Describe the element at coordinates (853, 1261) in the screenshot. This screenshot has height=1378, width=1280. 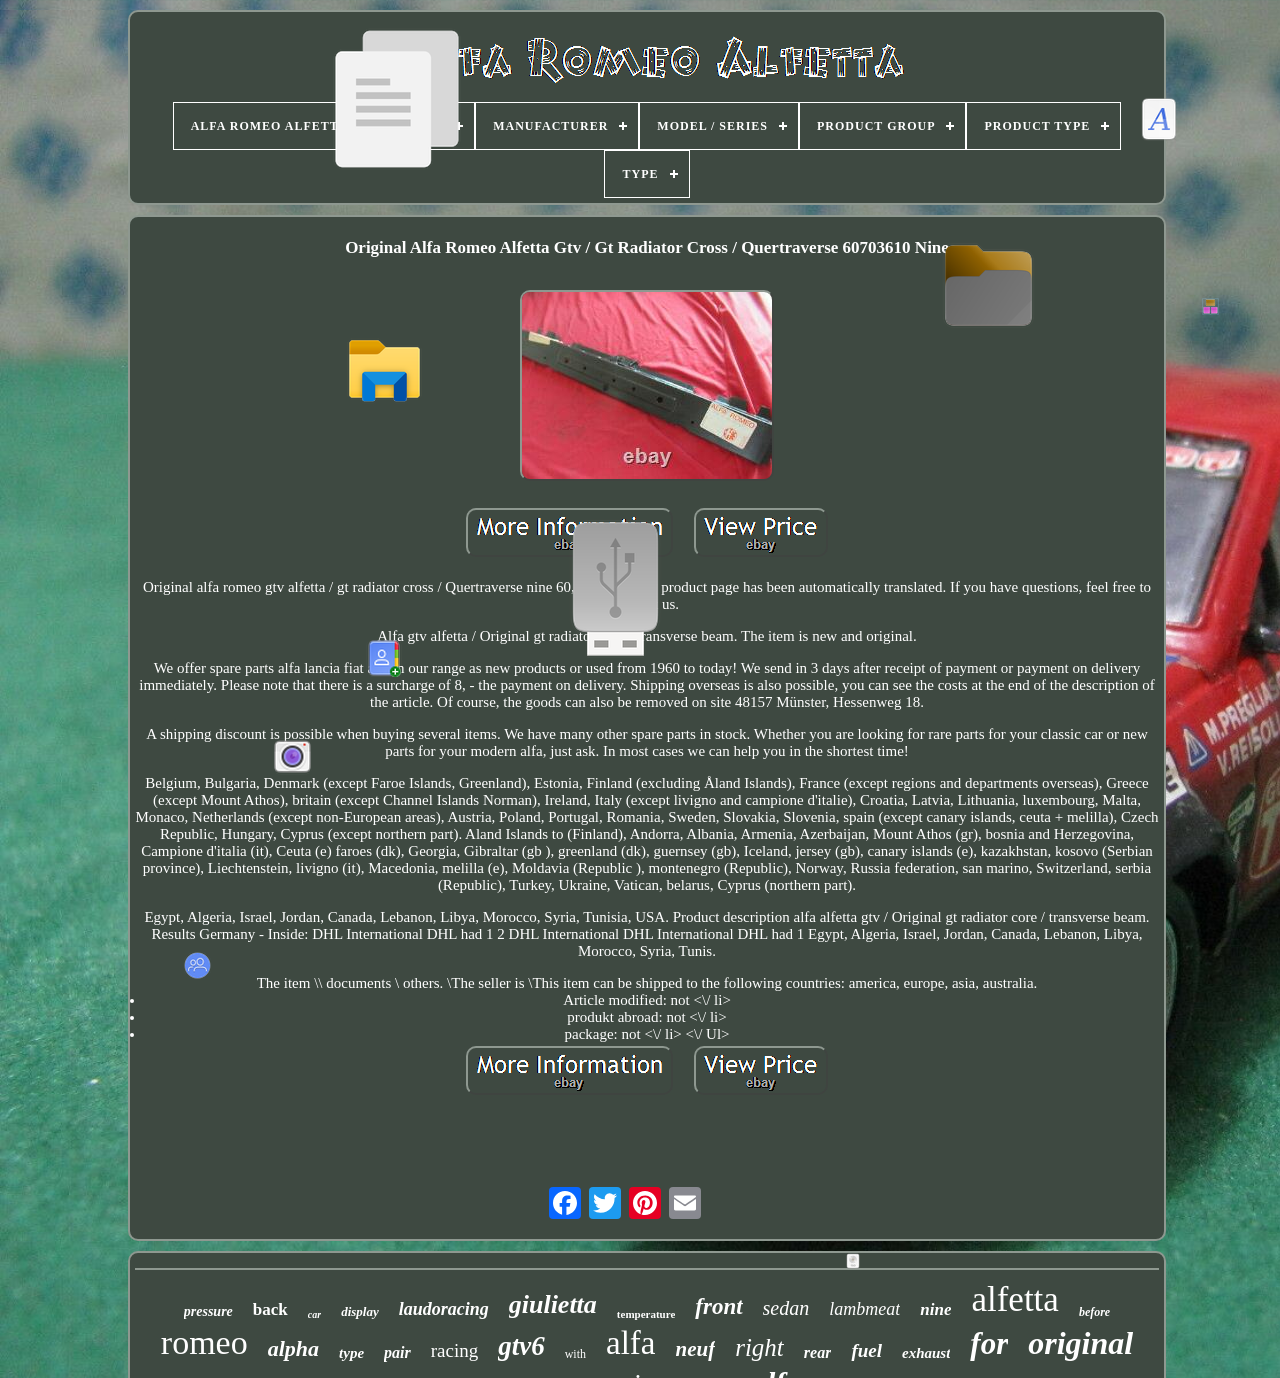
I see `a CD/DVD disc image file (.iso format)` at that location.